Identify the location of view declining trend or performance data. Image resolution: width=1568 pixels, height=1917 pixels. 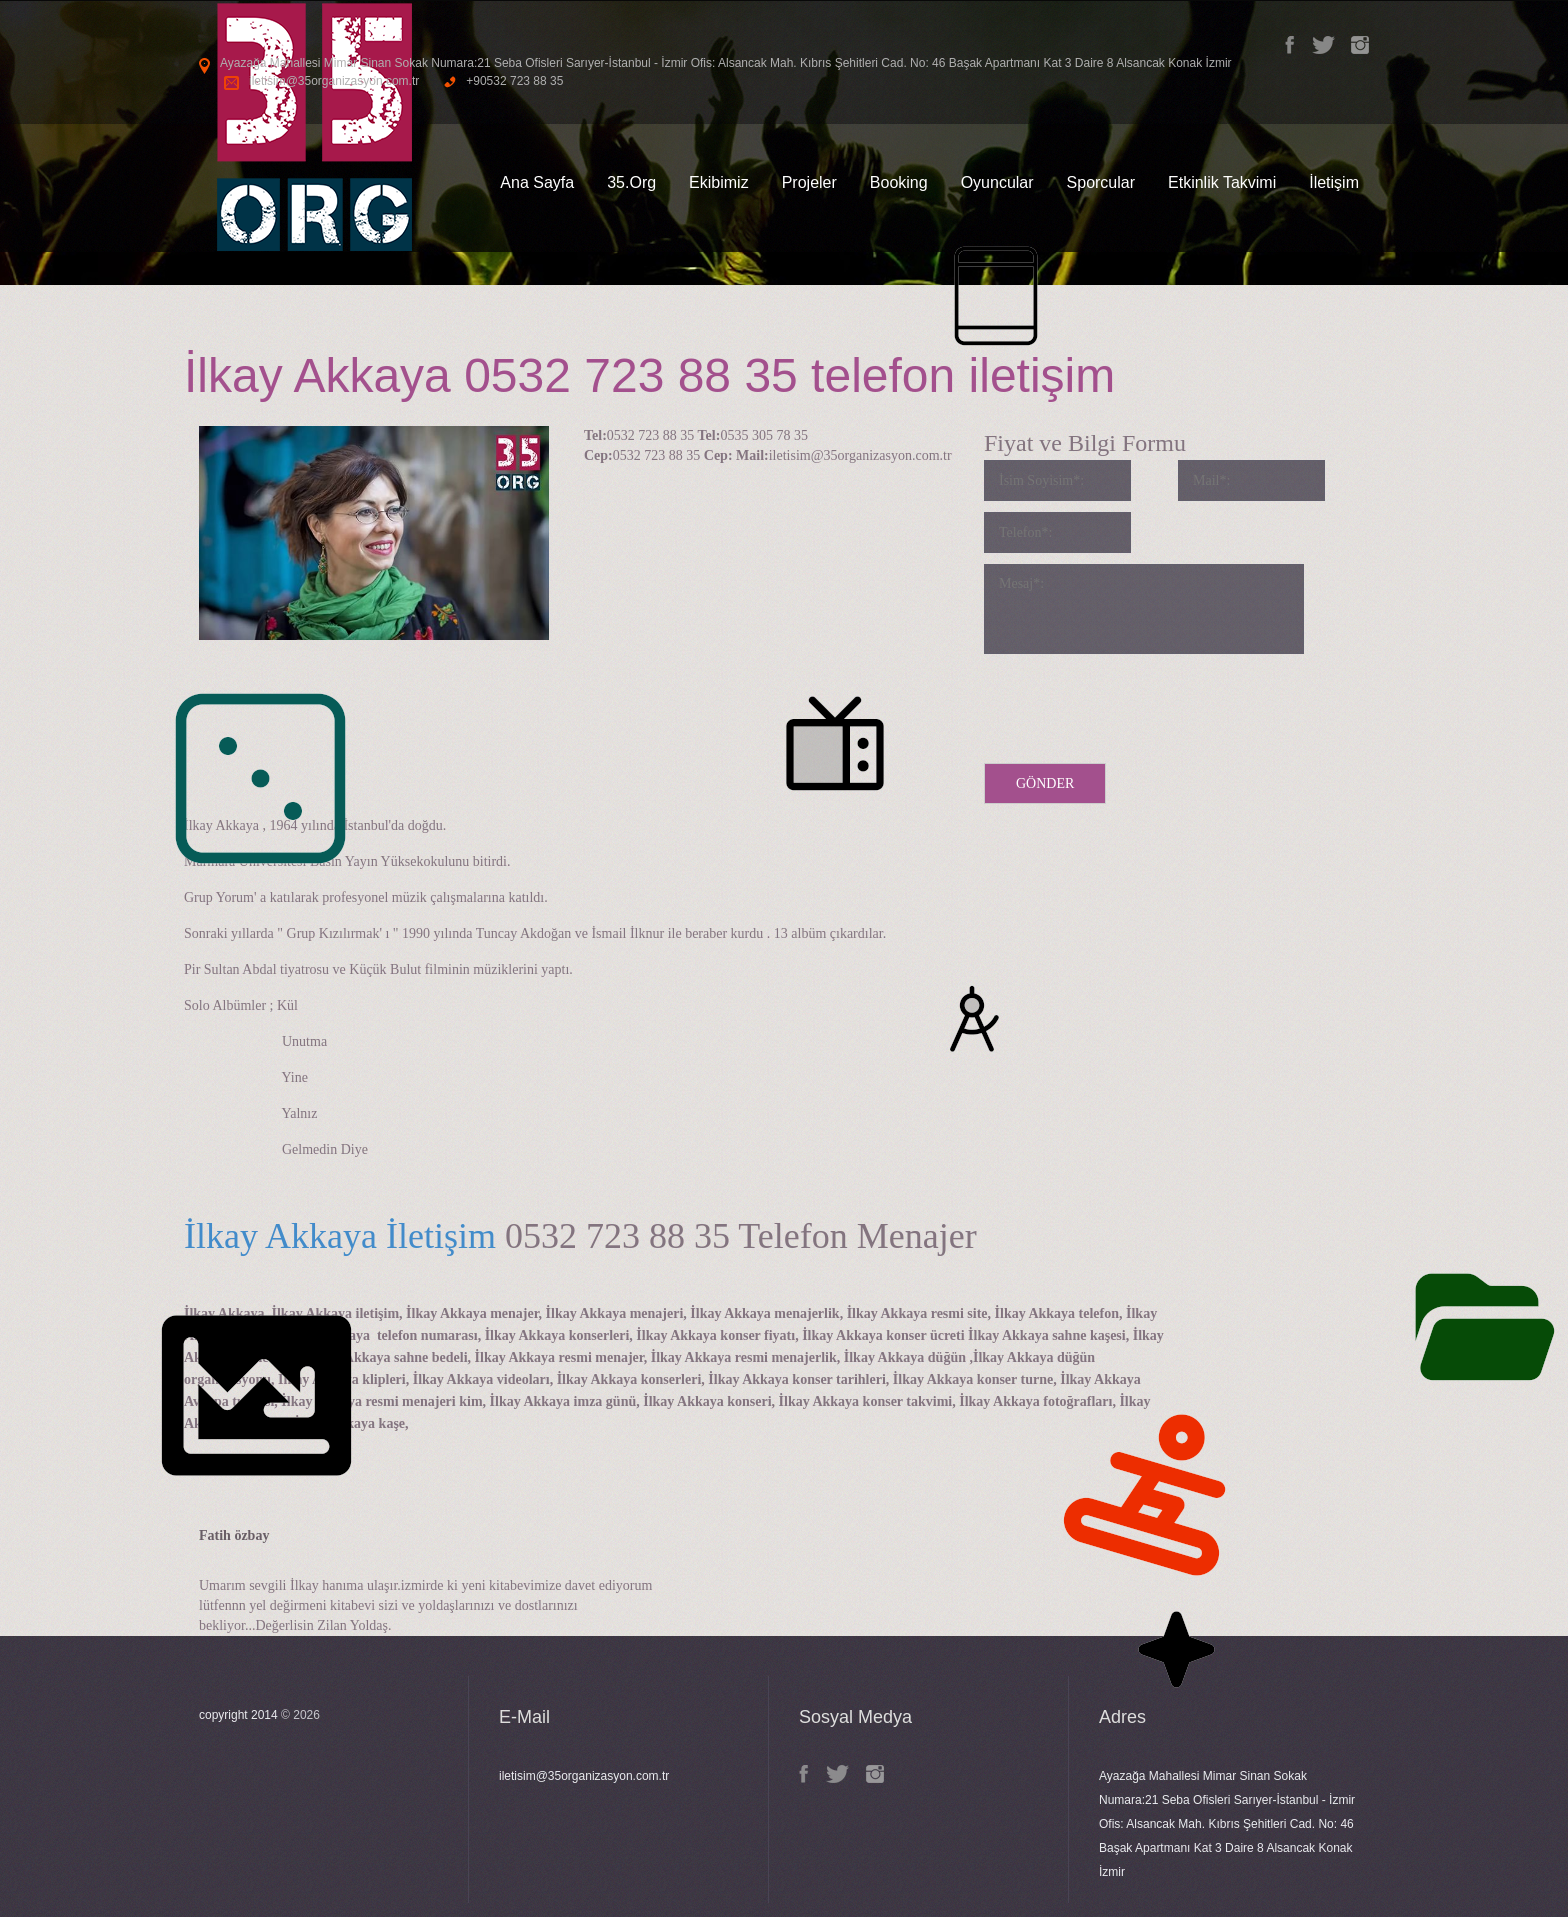
(256, 1395).